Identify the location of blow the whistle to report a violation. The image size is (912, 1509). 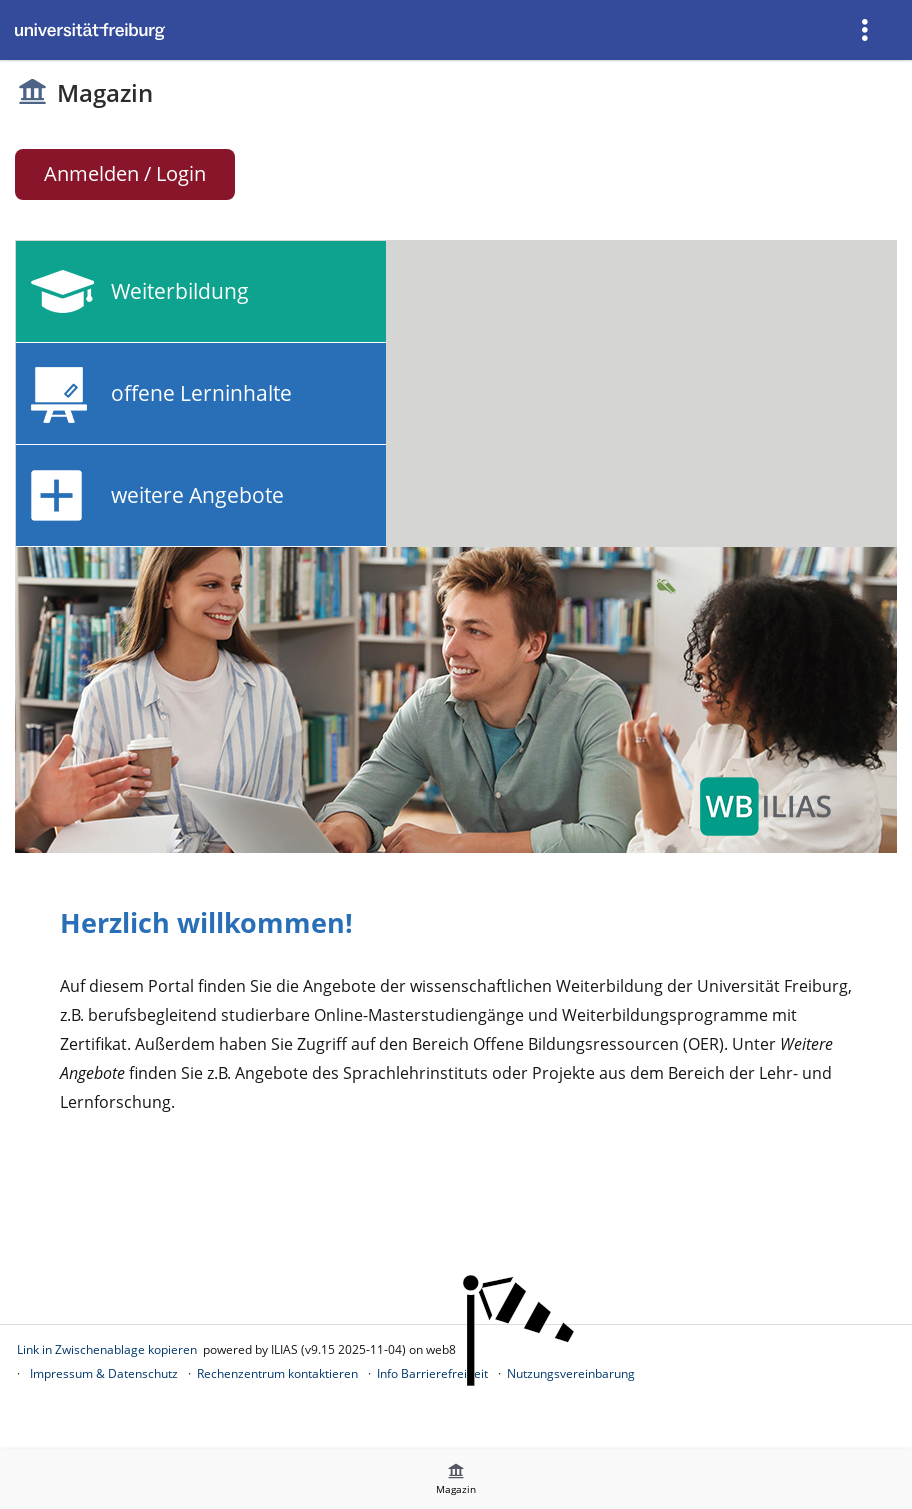
(666, 586).